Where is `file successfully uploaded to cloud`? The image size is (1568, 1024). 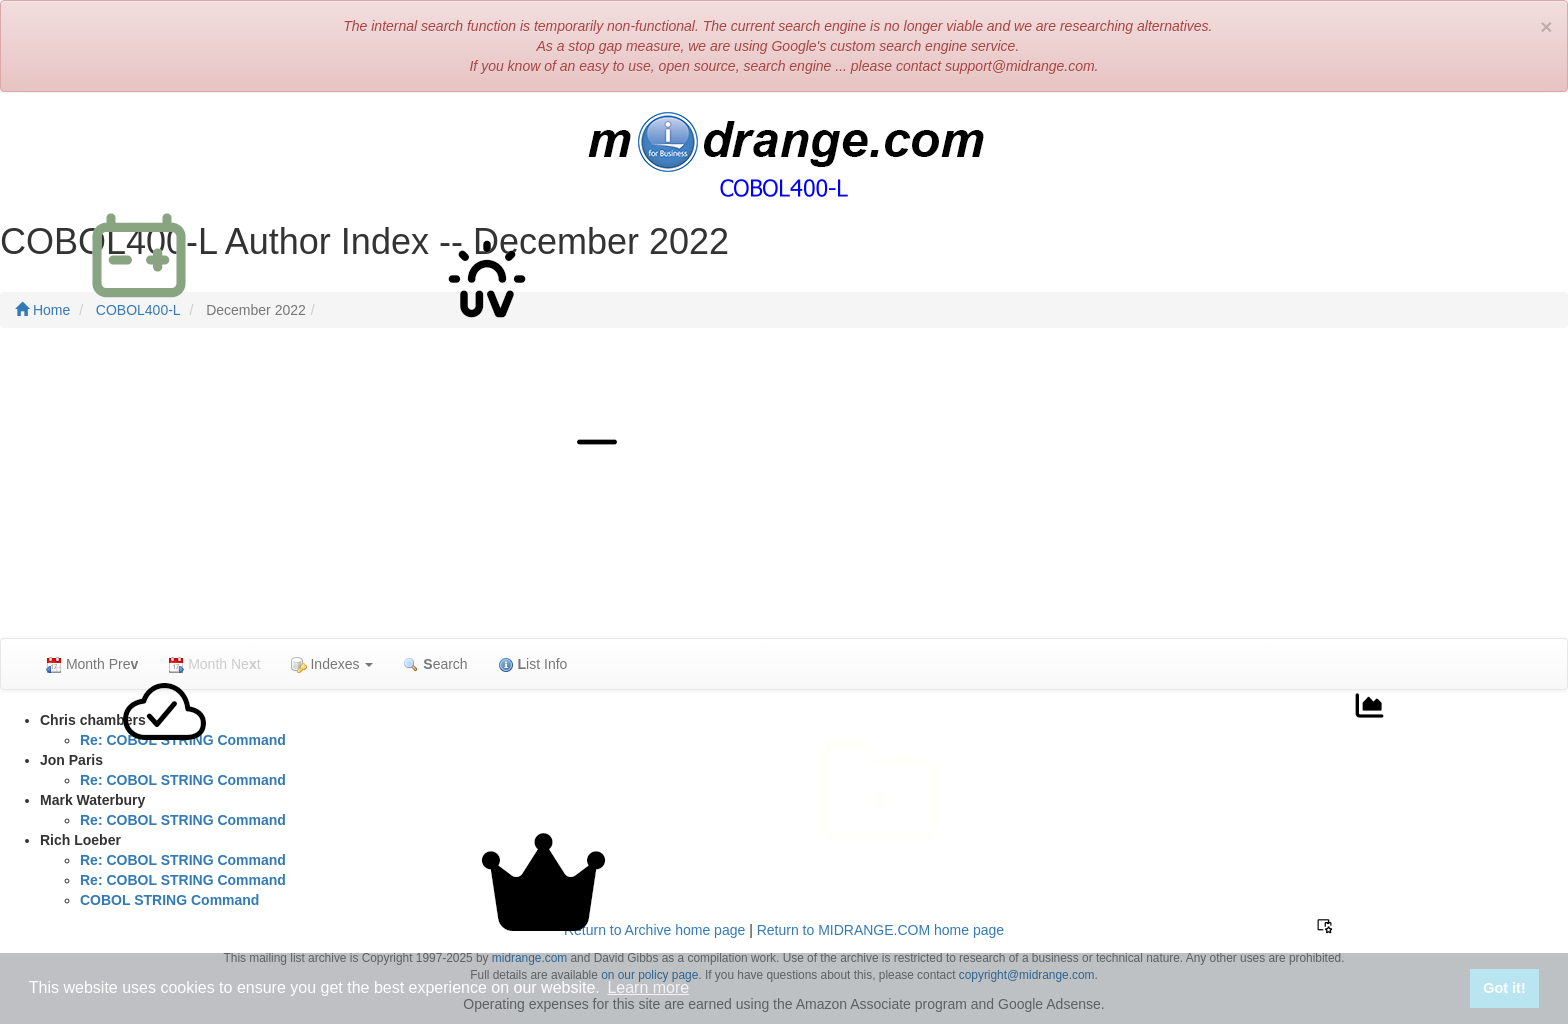 file successfully uploaded to cloud is located at coordinates (164, 711).